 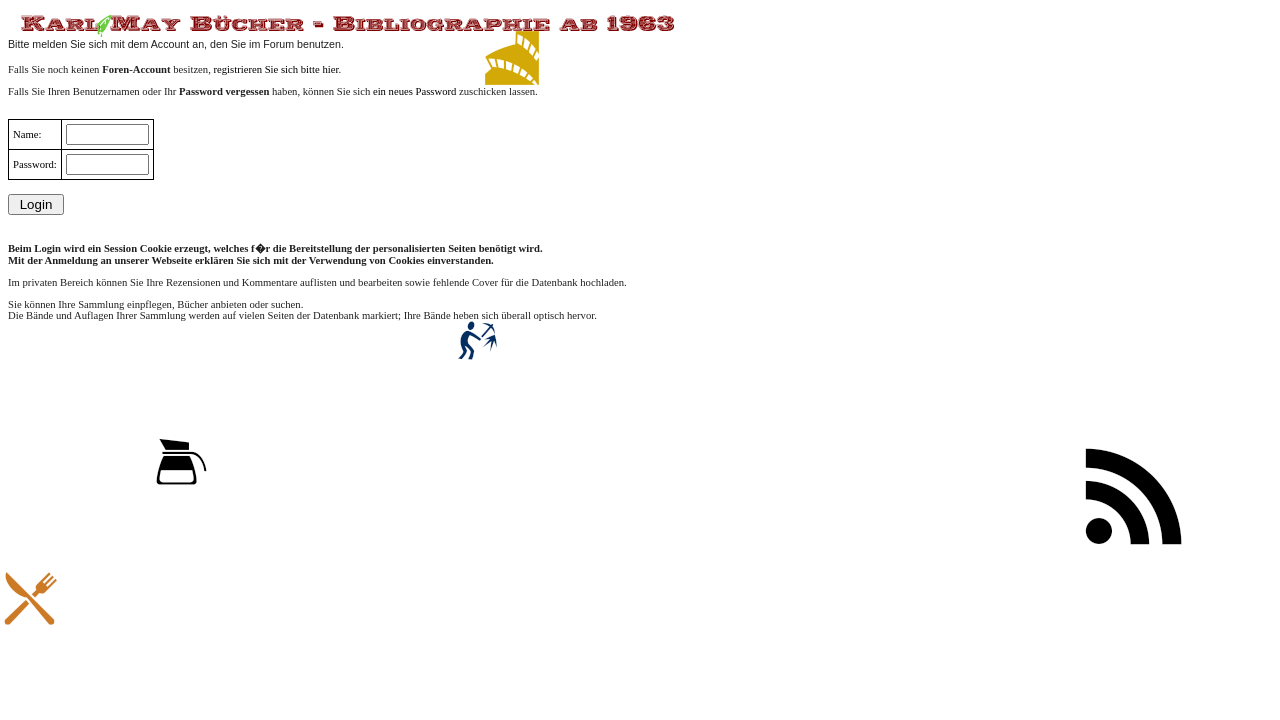 I want to click on find nearby restaurants or dining options, so click(x=31, y=598).